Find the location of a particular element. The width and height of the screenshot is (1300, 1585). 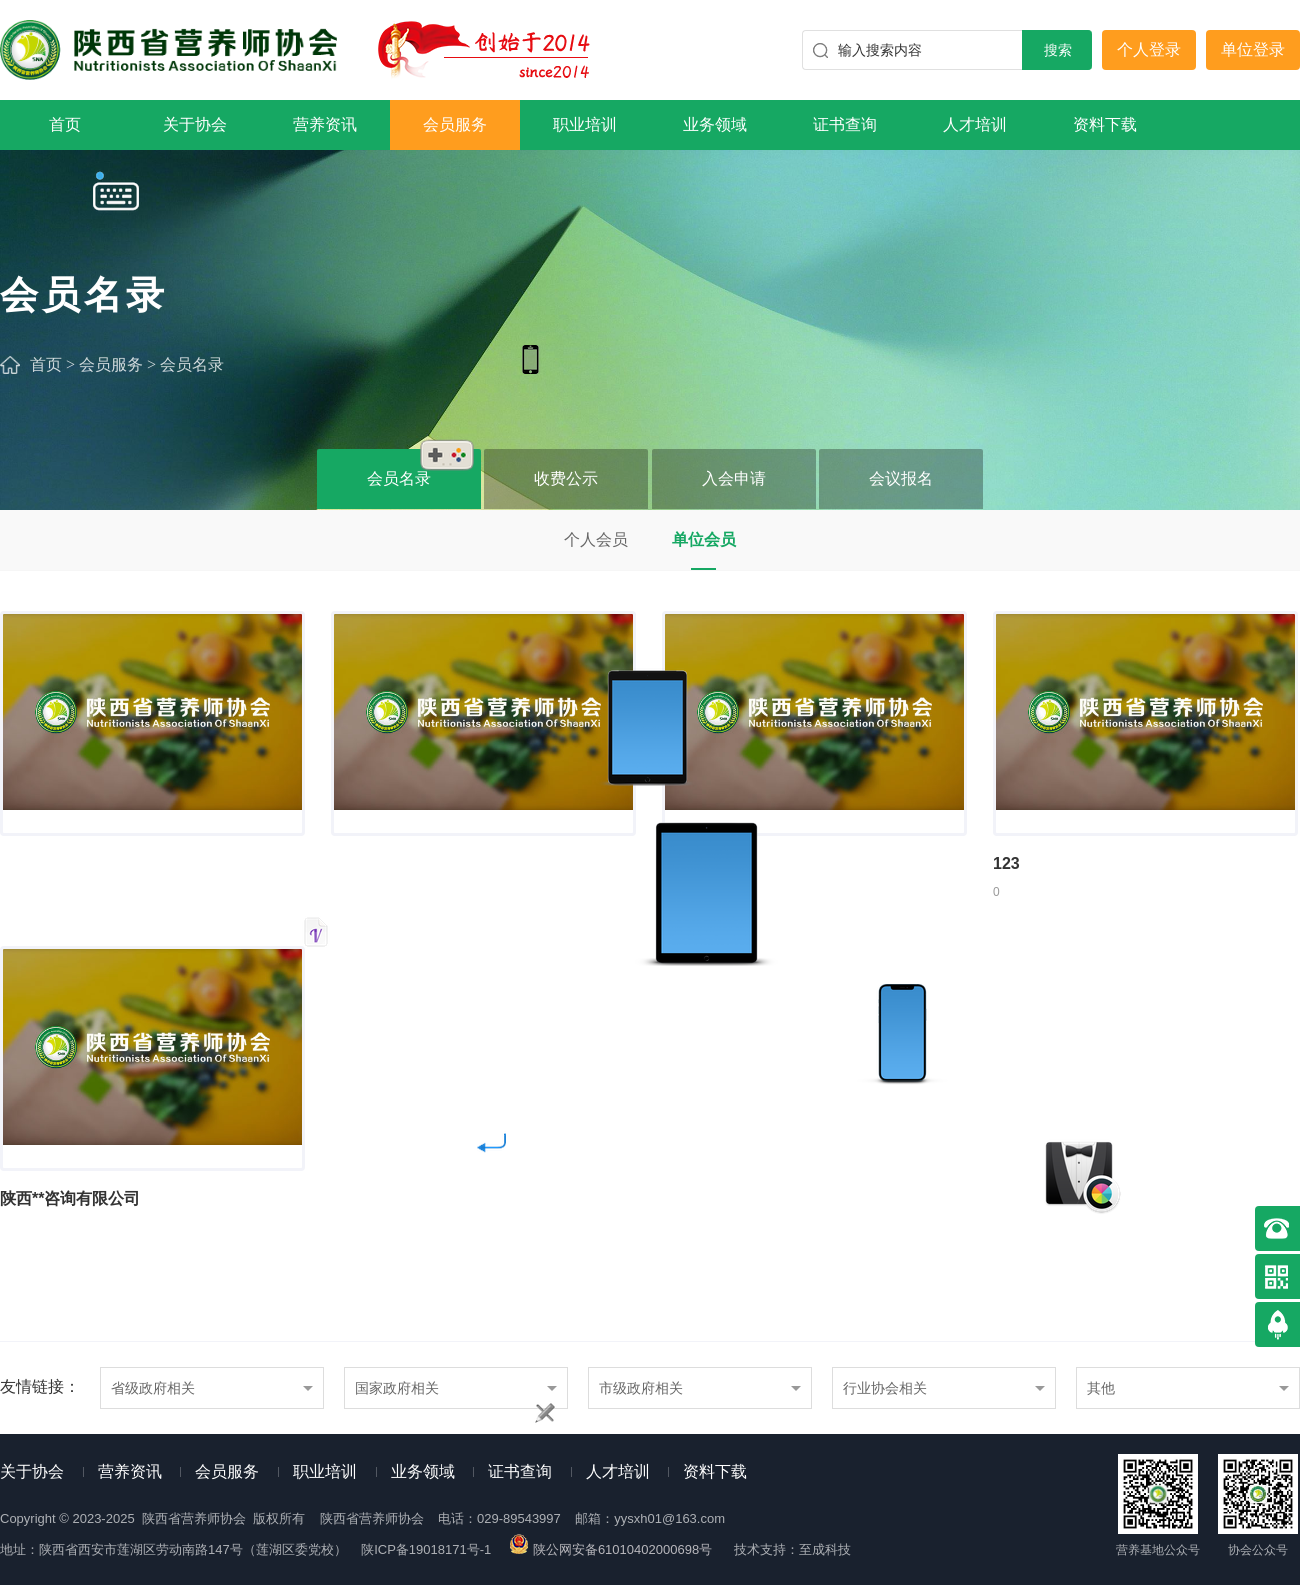

virtual keyboard is currently active is located at coordinates (116, 191).